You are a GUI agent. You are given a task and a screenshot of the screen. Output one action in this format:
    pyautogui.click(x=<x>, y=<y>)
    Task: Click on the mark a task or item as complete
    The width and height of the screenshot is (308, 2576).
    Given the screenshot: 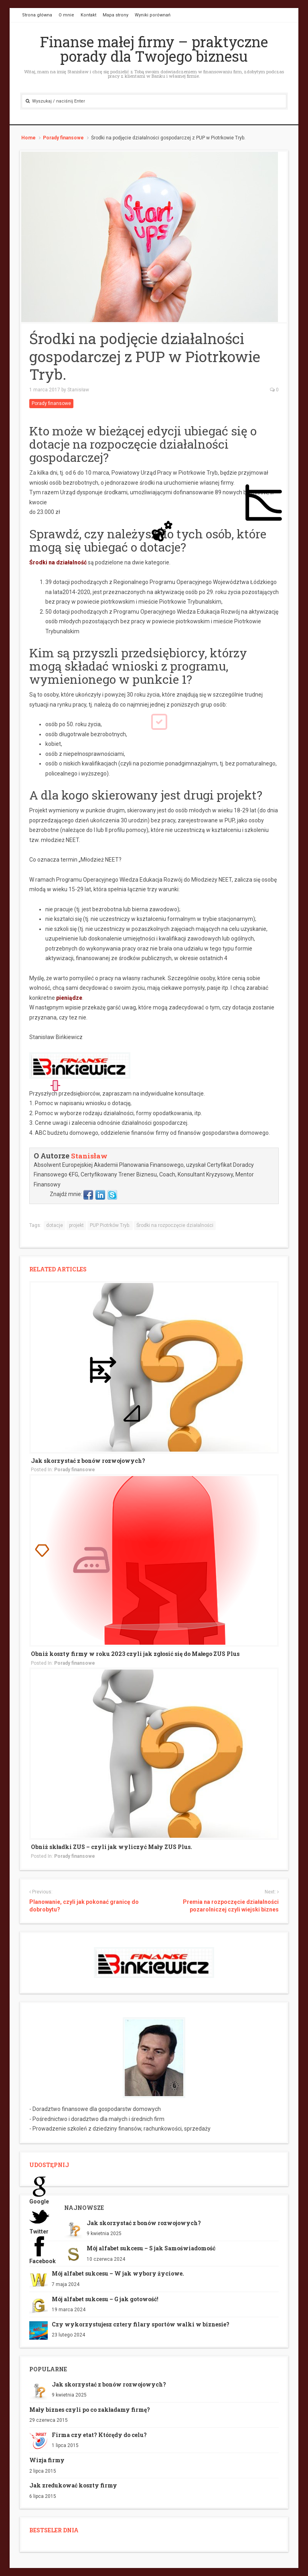 What is the action you would take?
    pyautogui.click(x=159, y=722)
    